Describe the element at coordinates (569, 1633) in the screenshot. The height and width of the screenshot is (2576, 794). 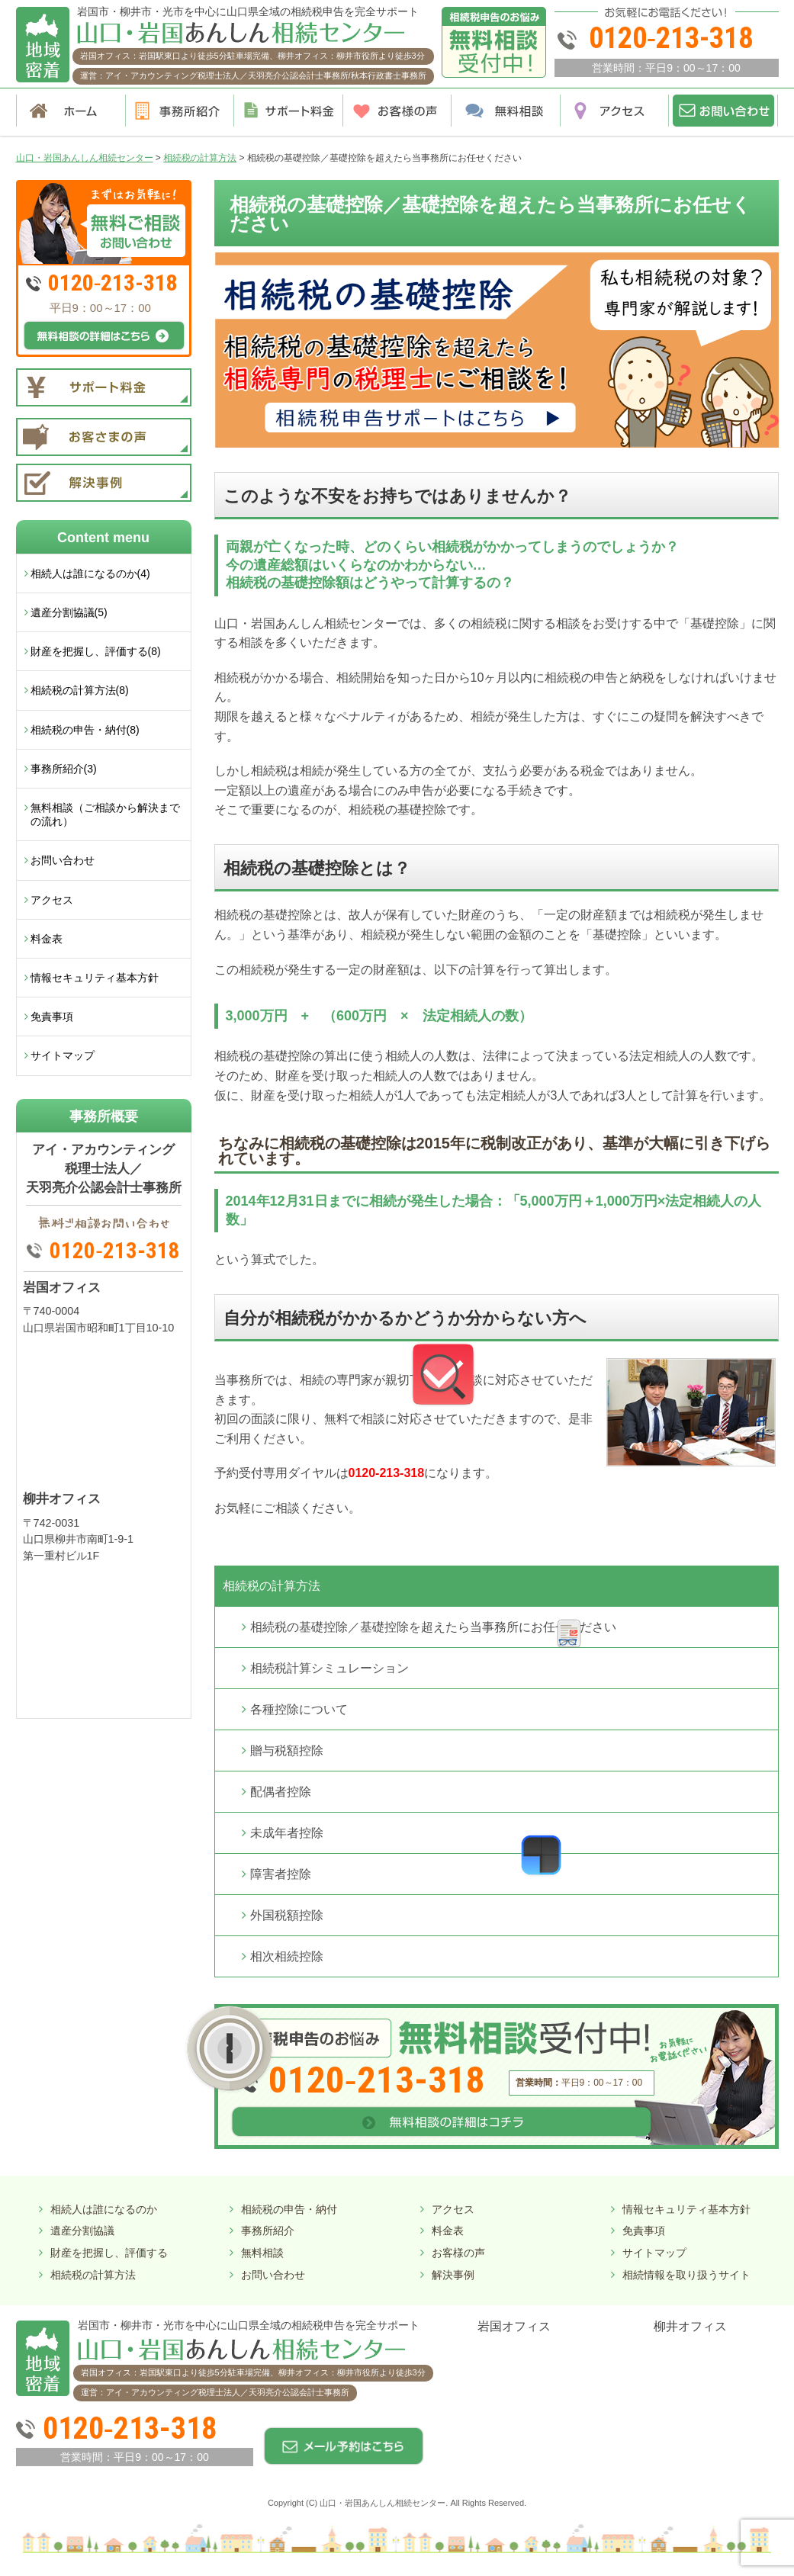
I see `open evince document viewer` at that location.